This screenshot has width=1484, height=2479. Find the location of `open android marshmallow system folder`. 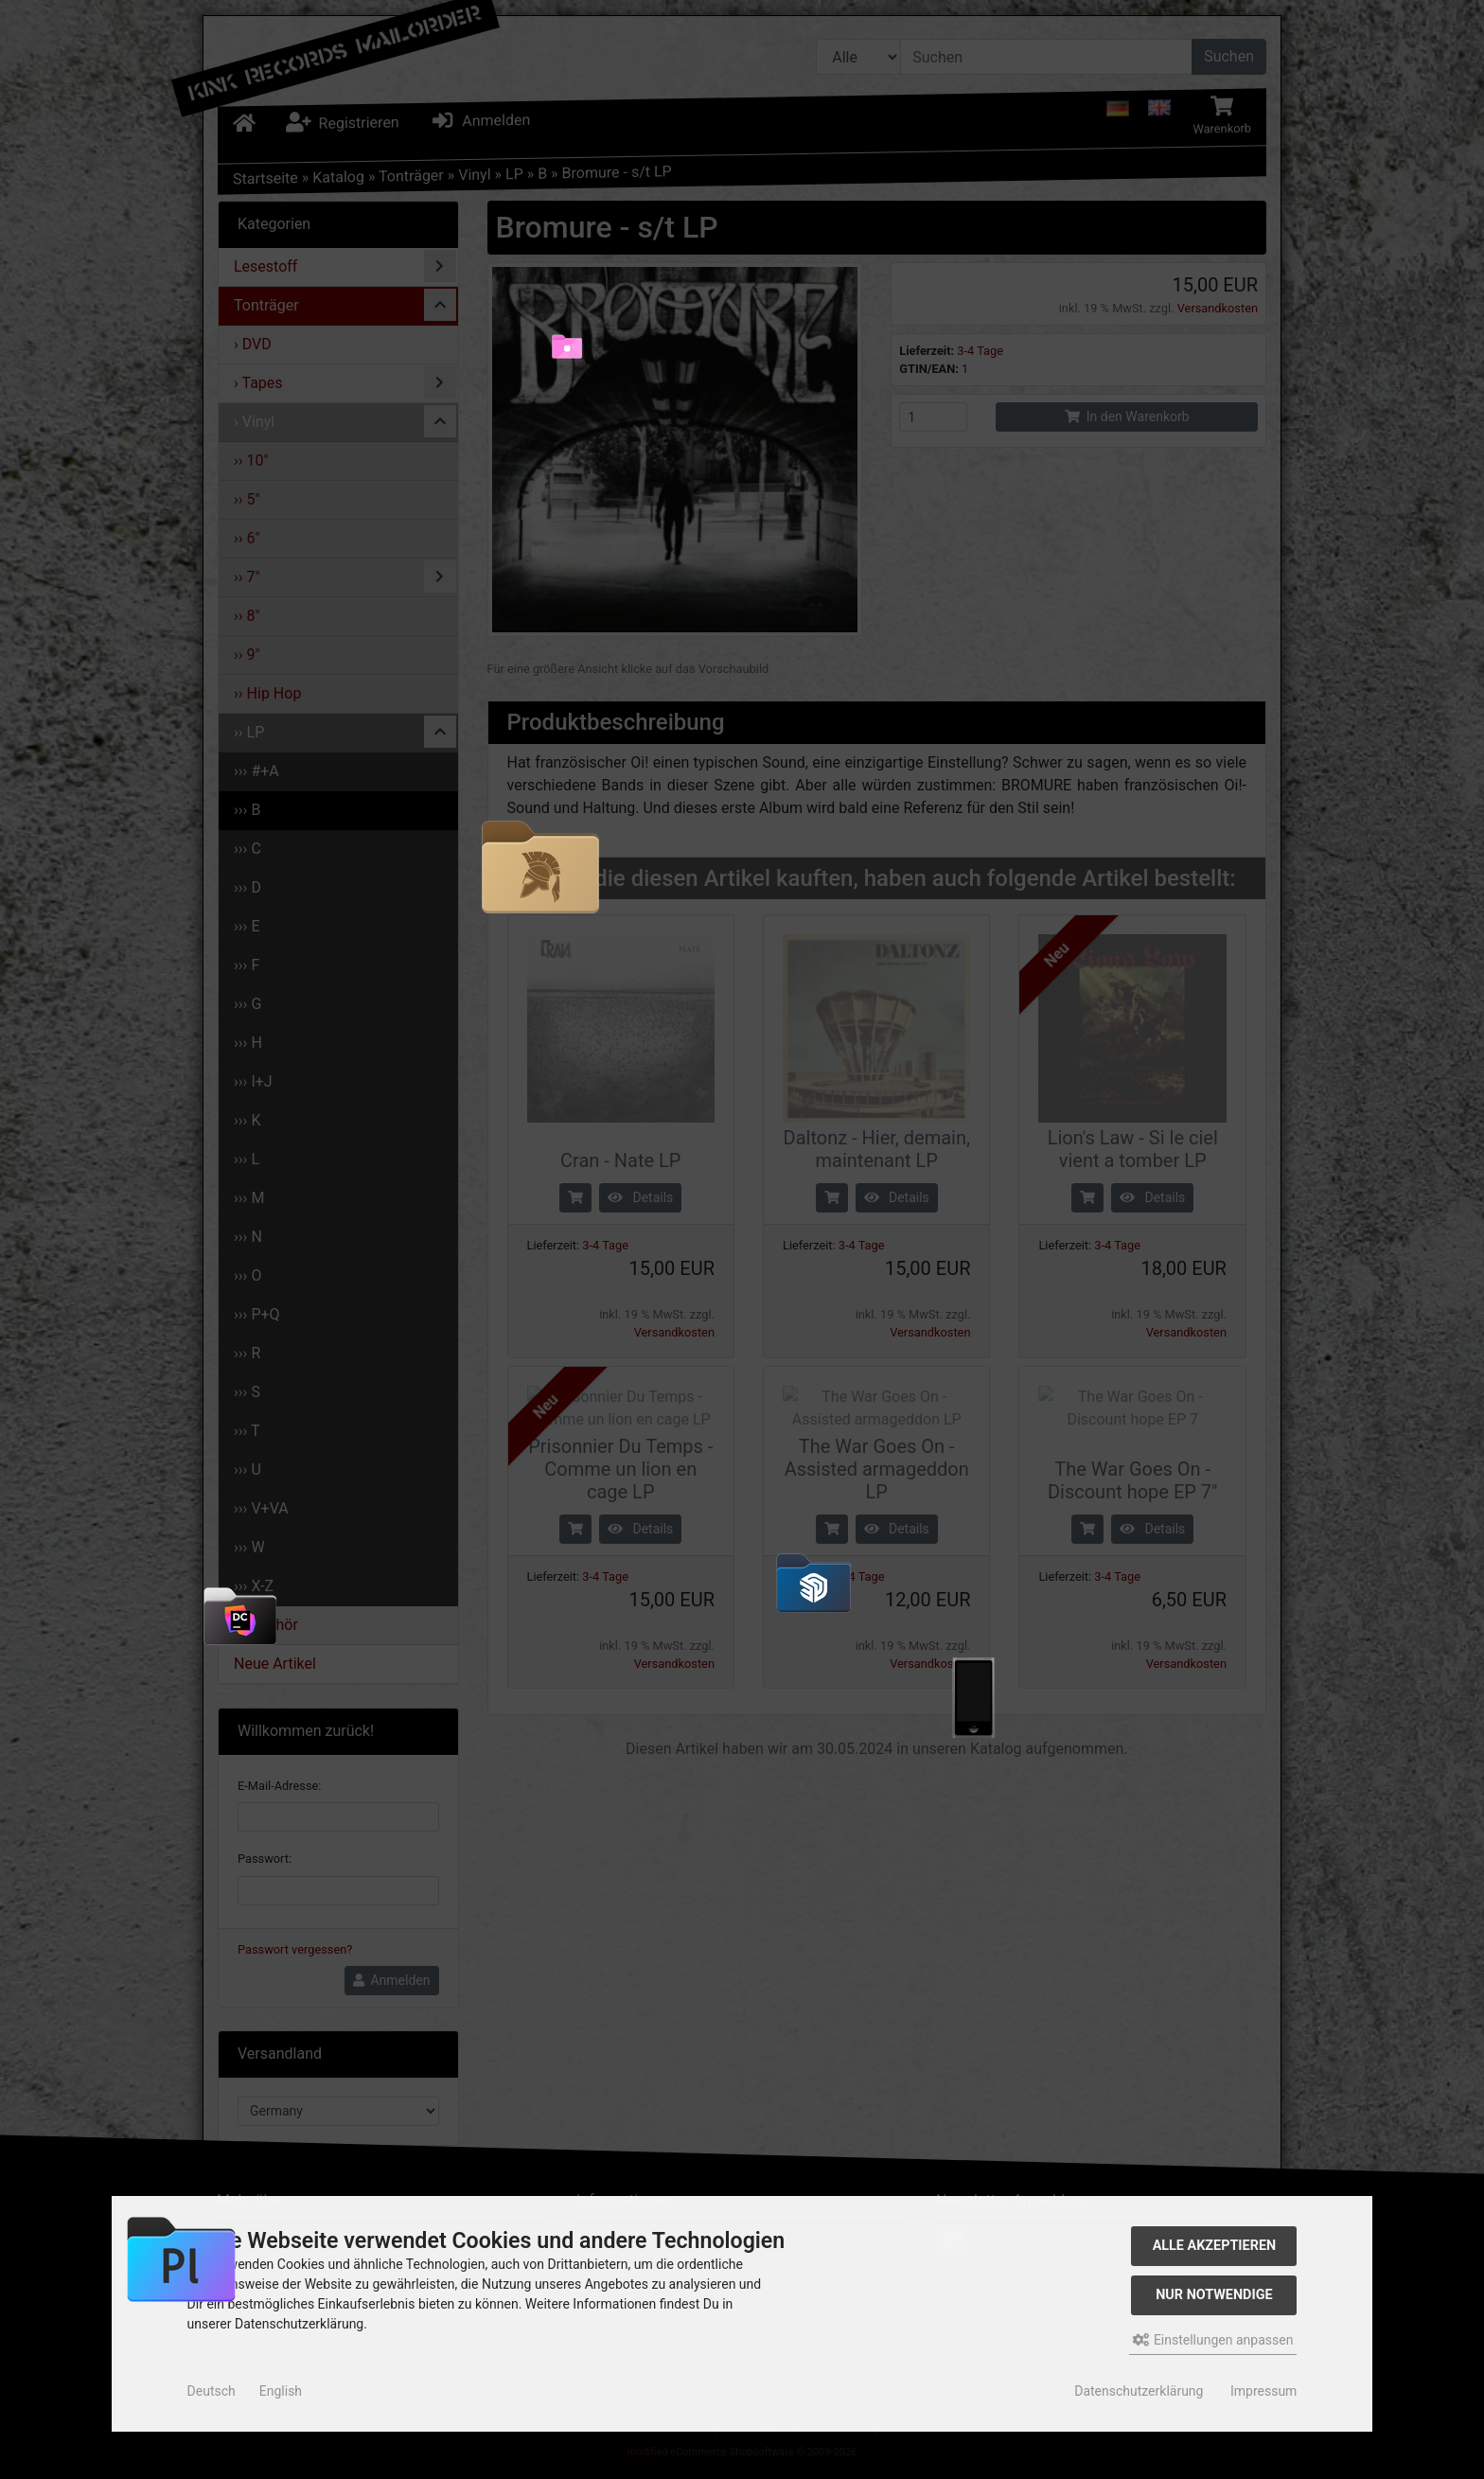

open android marshmallow system folder is located at coordinates (567, 347).